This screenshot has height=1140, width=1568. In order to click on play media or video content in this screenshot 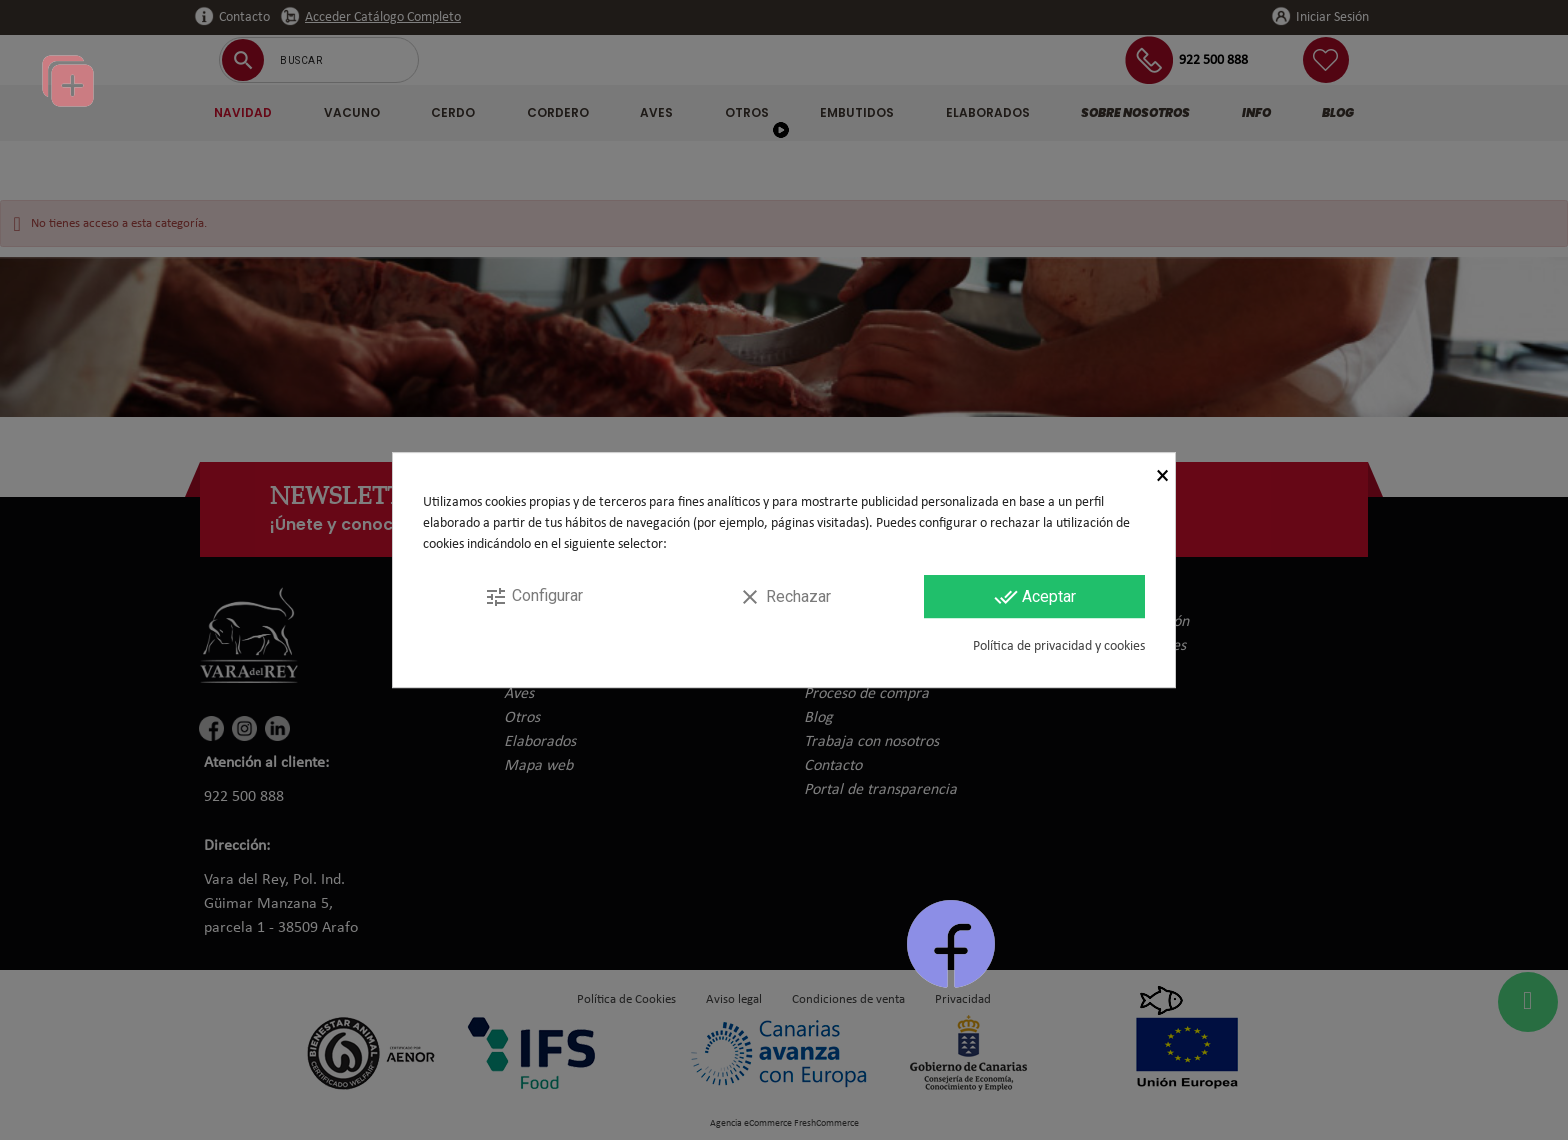, I will do `click(781, 130)`.